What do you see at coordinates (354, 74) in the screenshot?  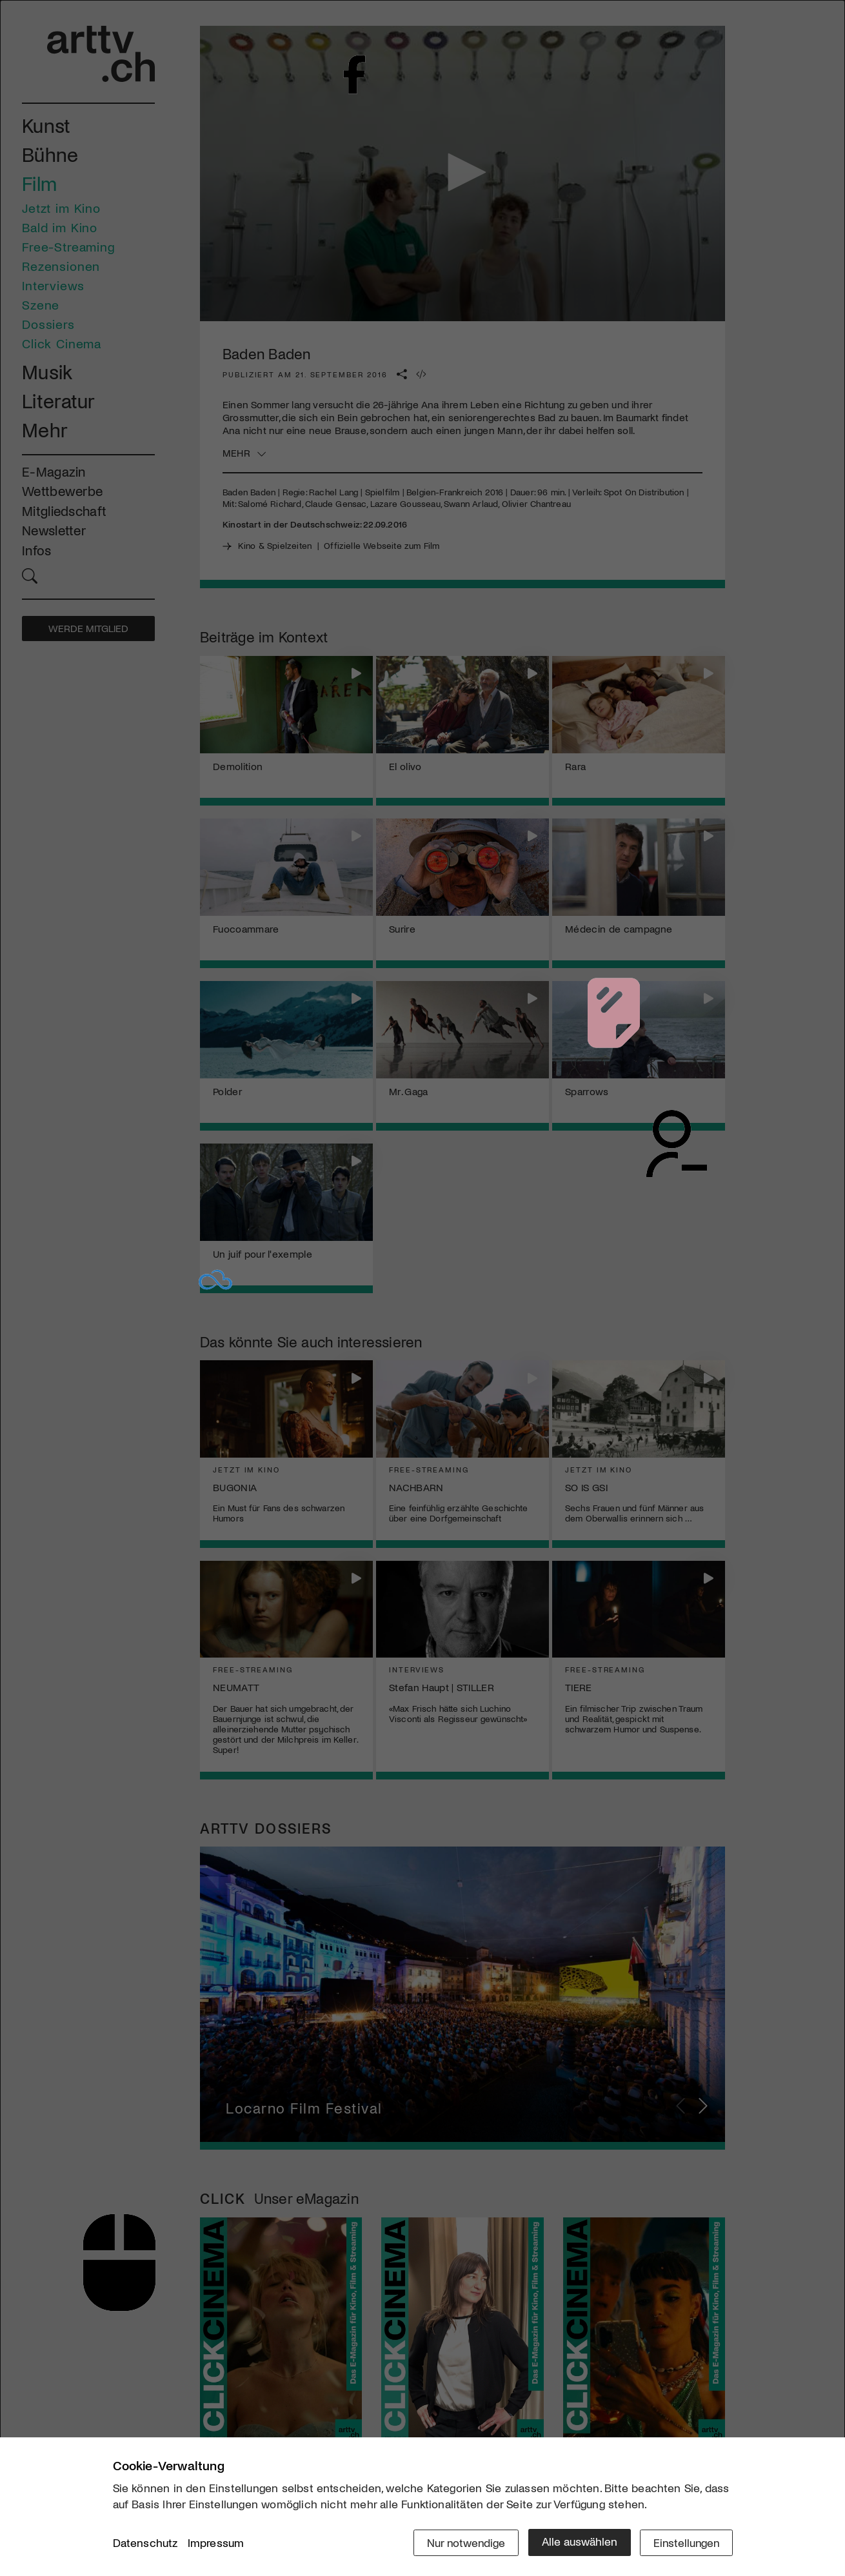 I see `connect with facebook` at bounding box center [354, 74].